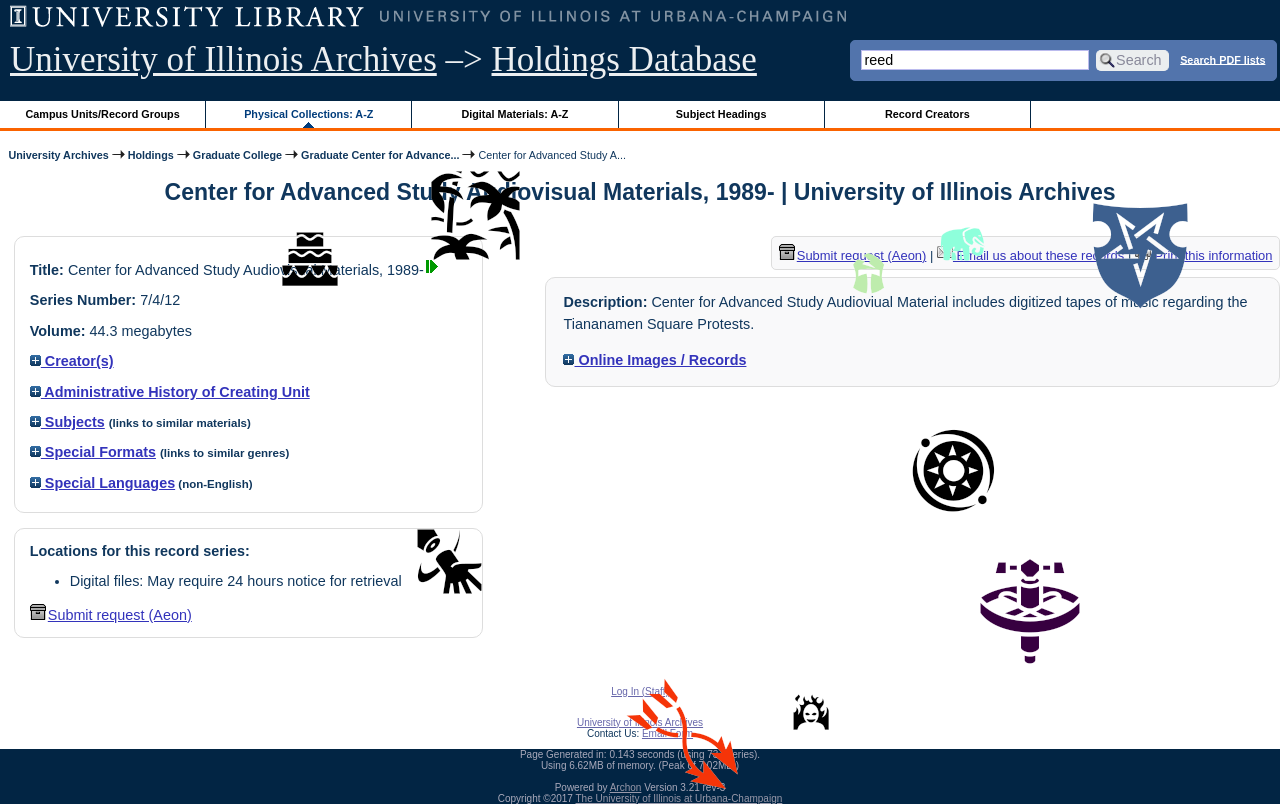 The height and width of the screenshot is (804, 1280). I want to click on activate magical defense or shield ability, so click(1139, 257).